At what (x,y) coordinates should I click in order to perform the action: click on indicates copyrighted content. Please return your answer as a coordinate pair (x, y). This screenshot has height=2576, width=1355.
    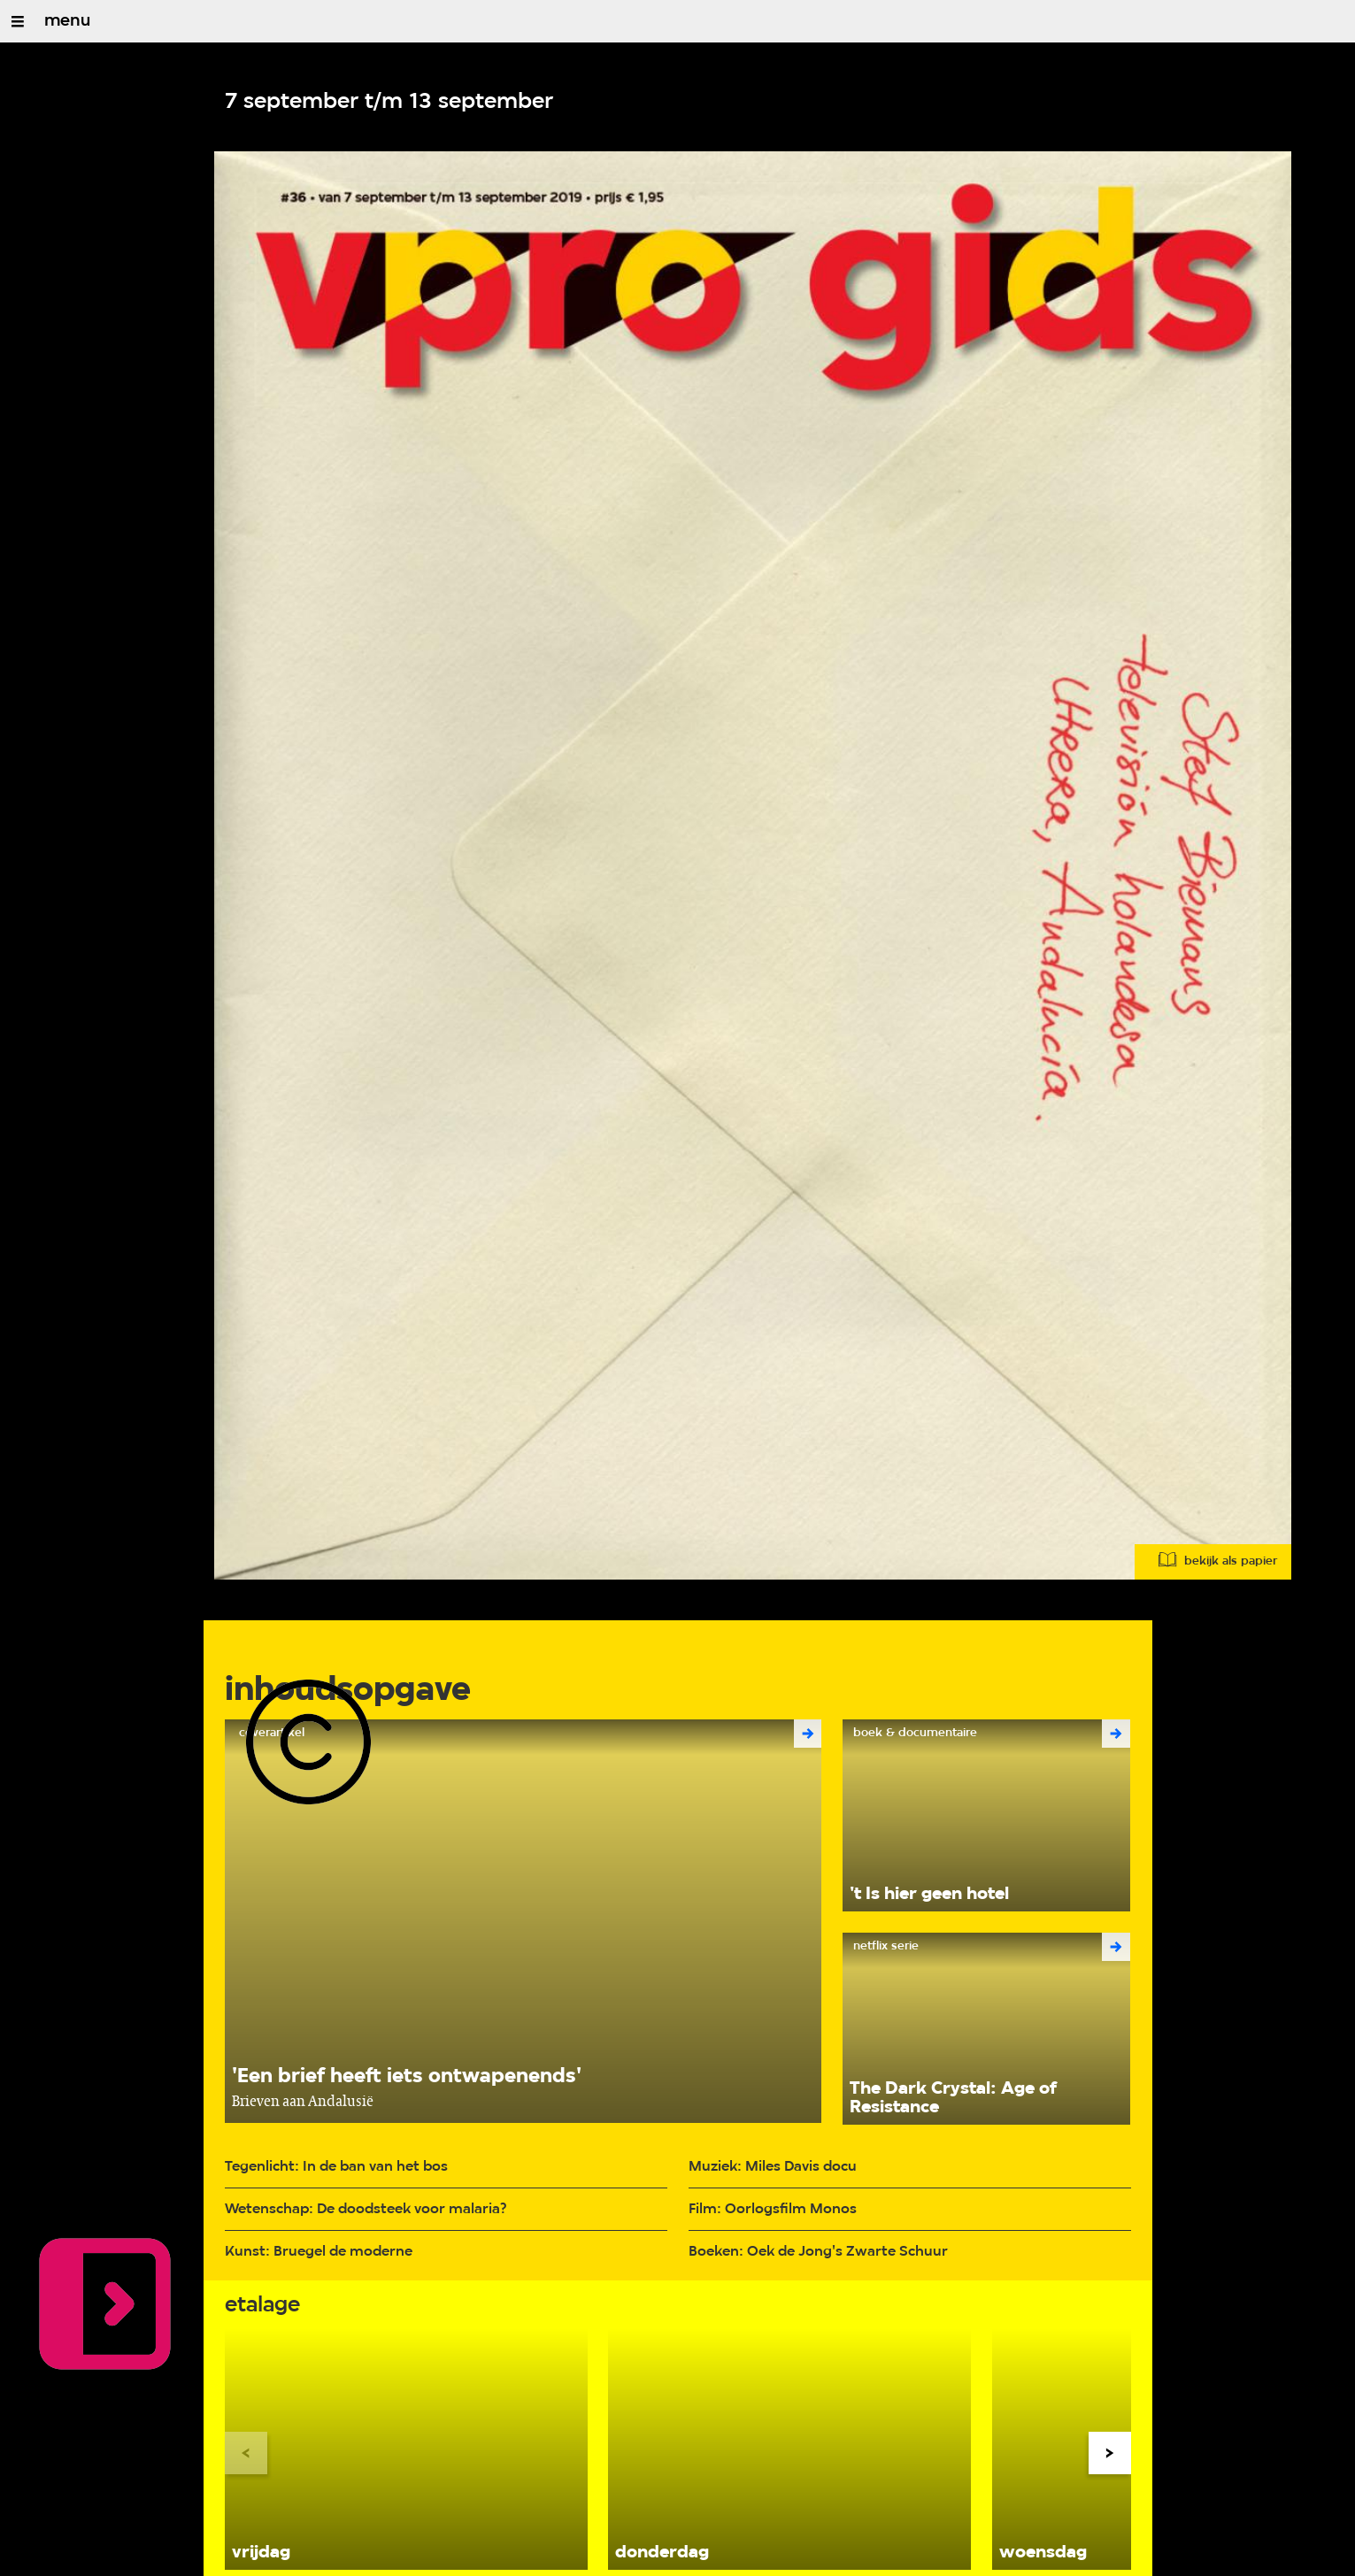
    Looking at the image, I should click on (308, 1742).